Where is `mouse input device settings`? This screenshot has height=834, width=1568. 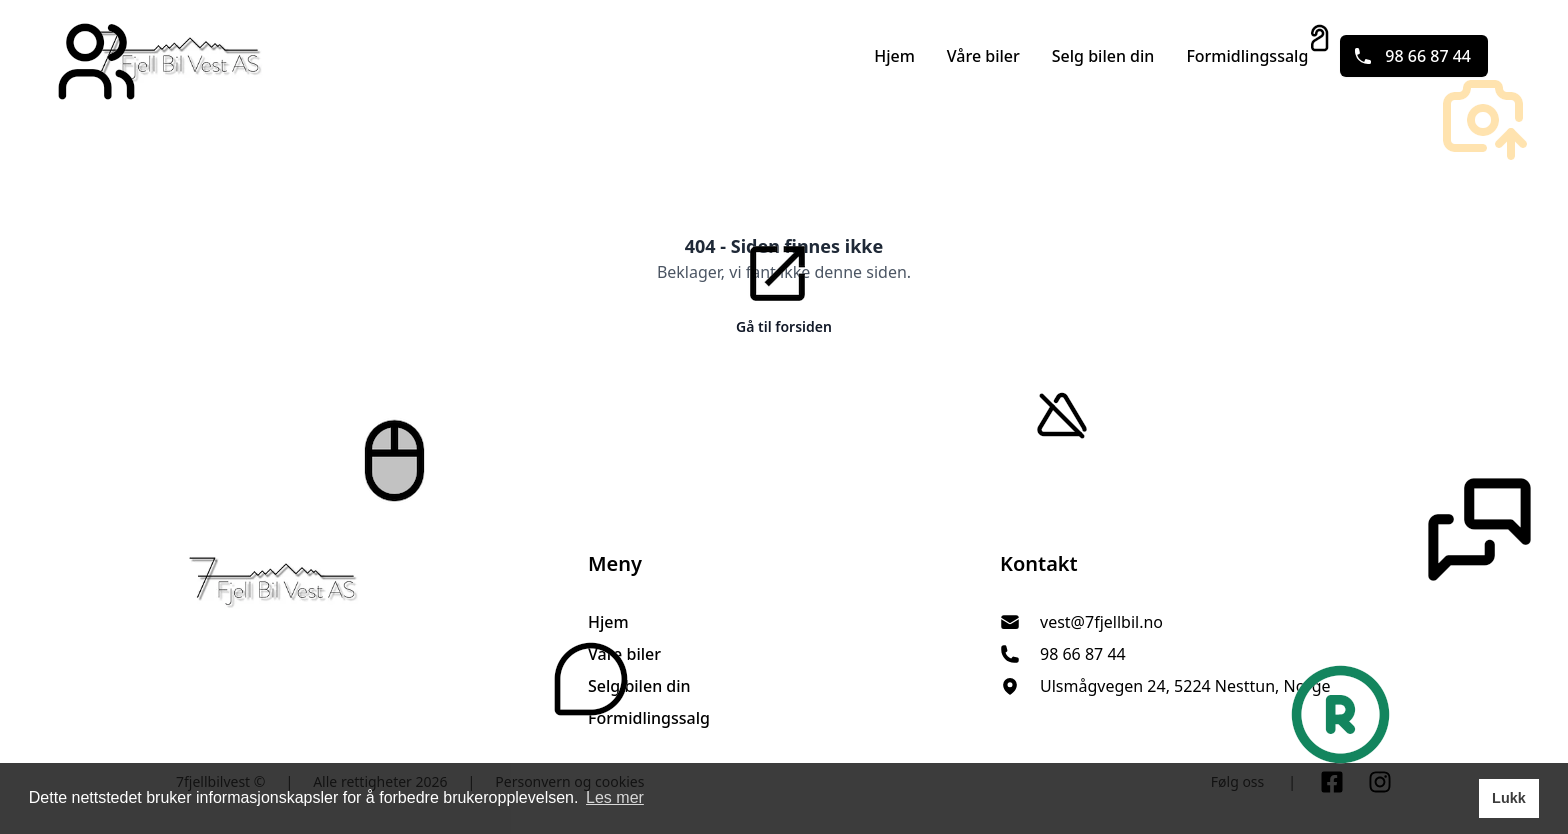
mouse input device settings is located at coordinates (394, 460).